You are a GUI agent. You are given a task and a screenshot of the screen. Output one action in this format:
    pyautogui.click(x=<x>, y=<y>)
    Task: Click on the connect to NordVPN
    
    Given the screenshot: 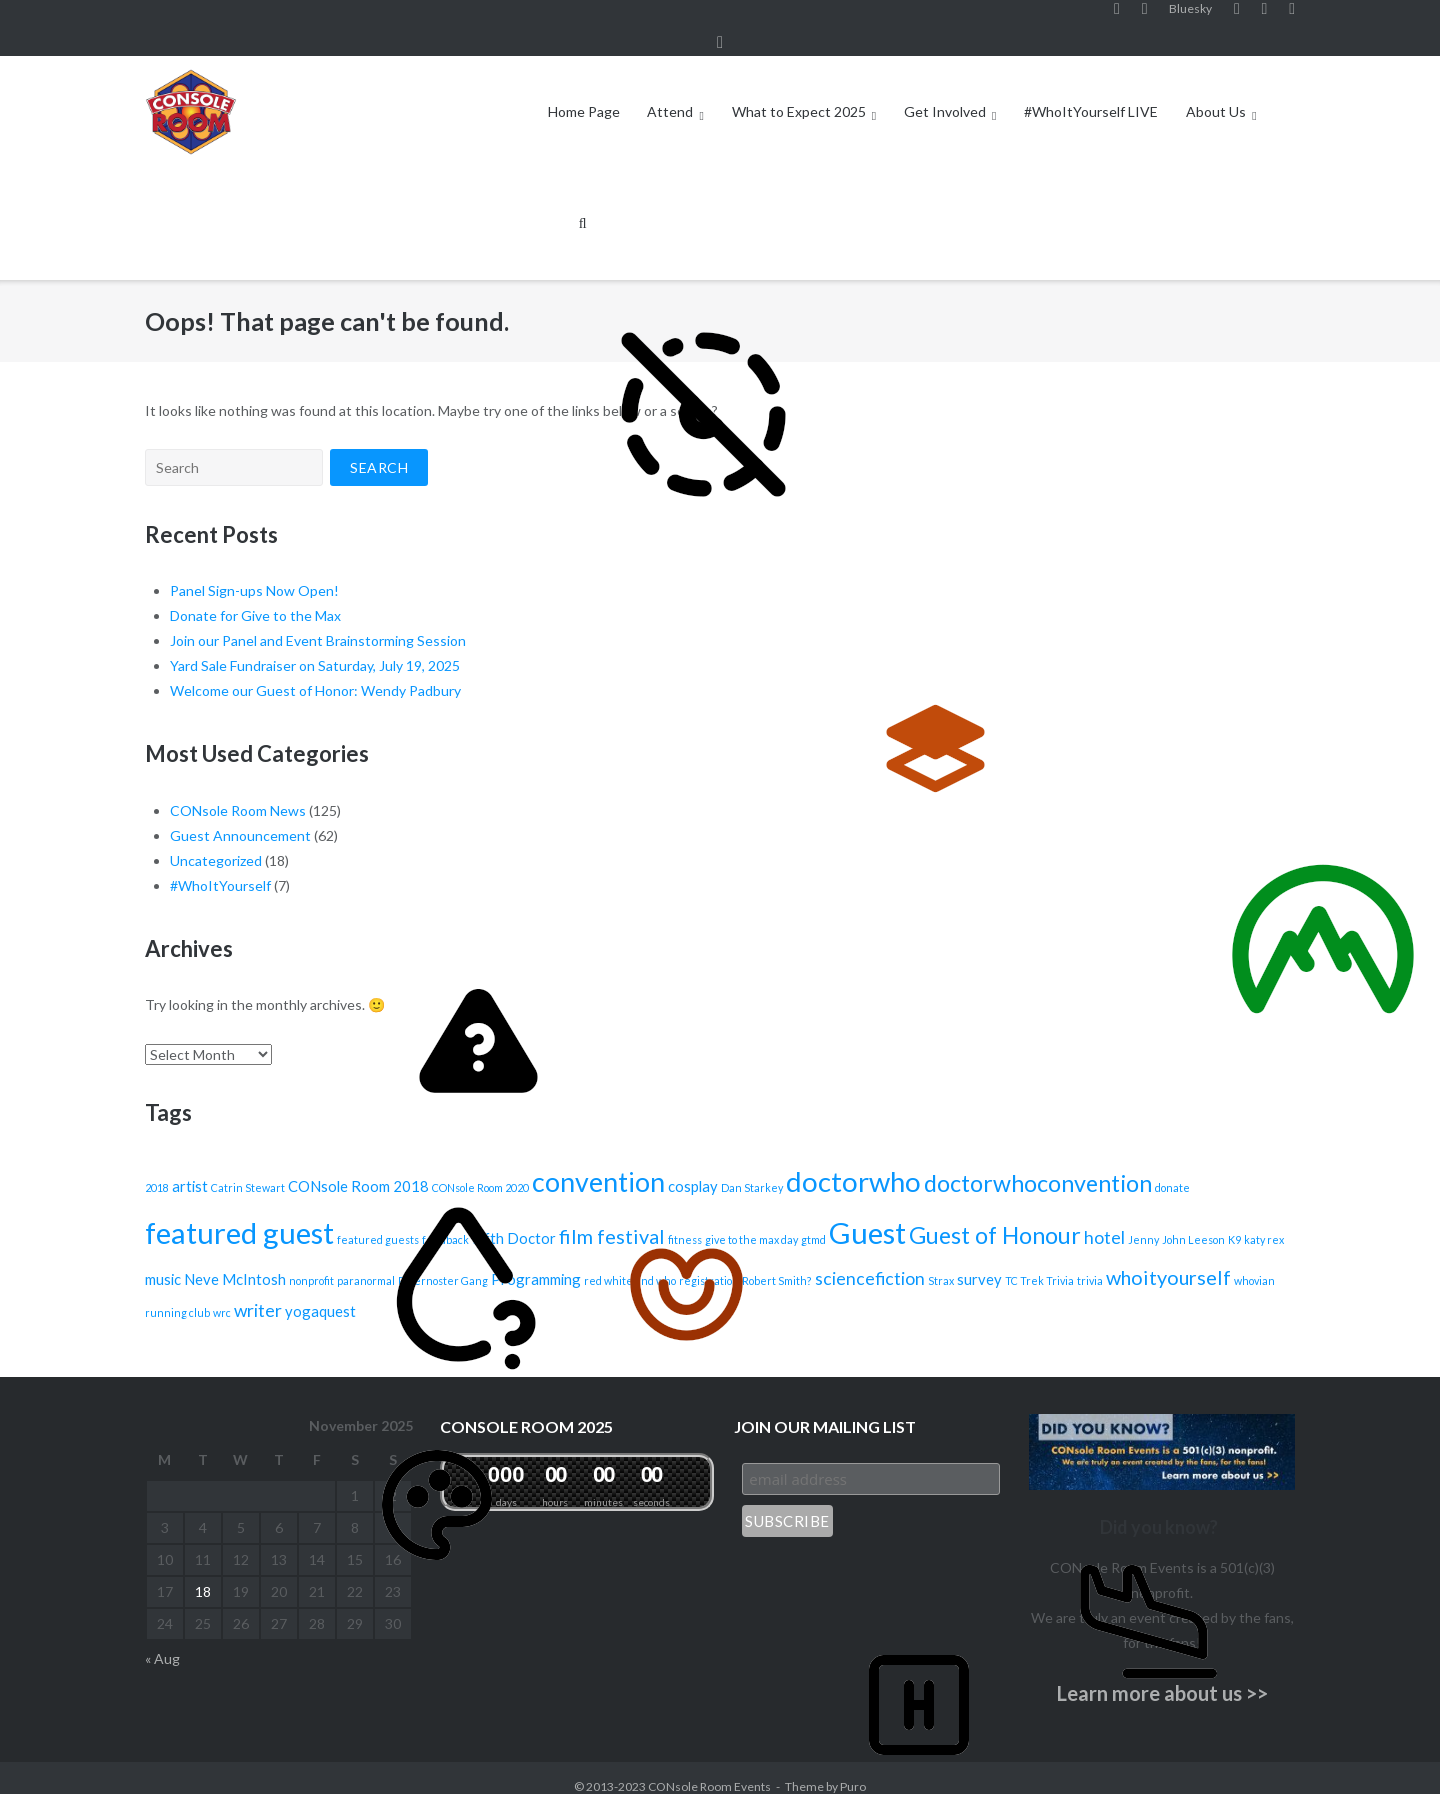 What is the action you would take?
    pyautogui.click(x=1323, y=939)
    